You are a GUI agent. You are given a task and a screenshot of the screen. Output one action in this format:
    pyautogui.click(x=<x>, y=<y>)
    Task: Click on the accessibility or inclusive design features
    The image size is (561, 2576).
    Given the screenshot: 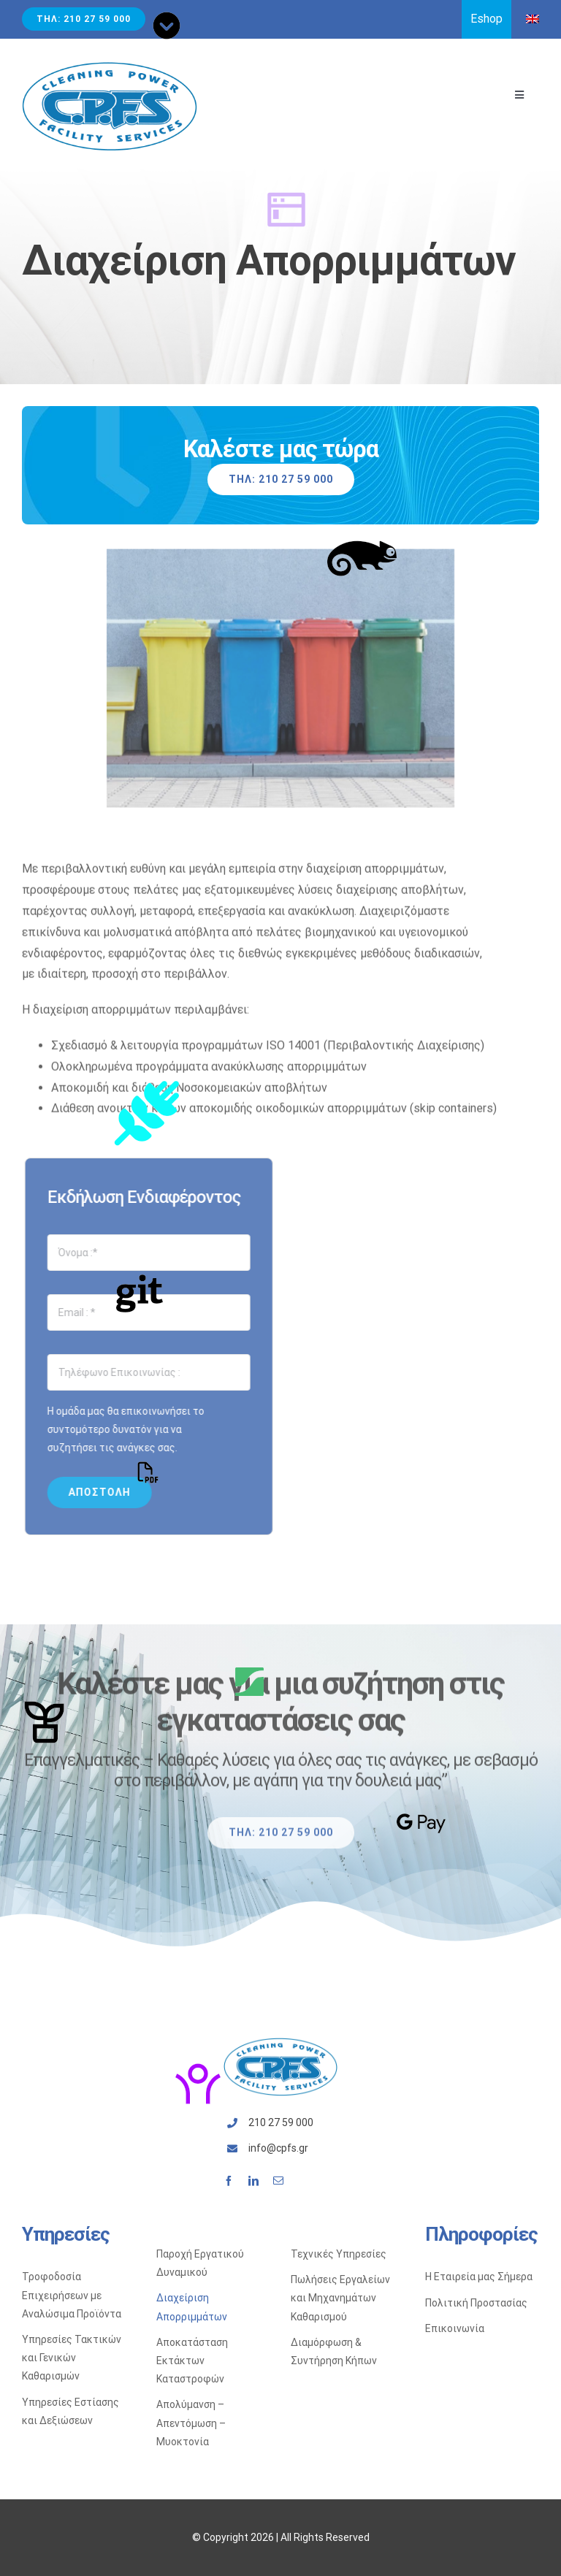 What is the action you would take?
    pyautogui.click(x=198, y=2084)
    